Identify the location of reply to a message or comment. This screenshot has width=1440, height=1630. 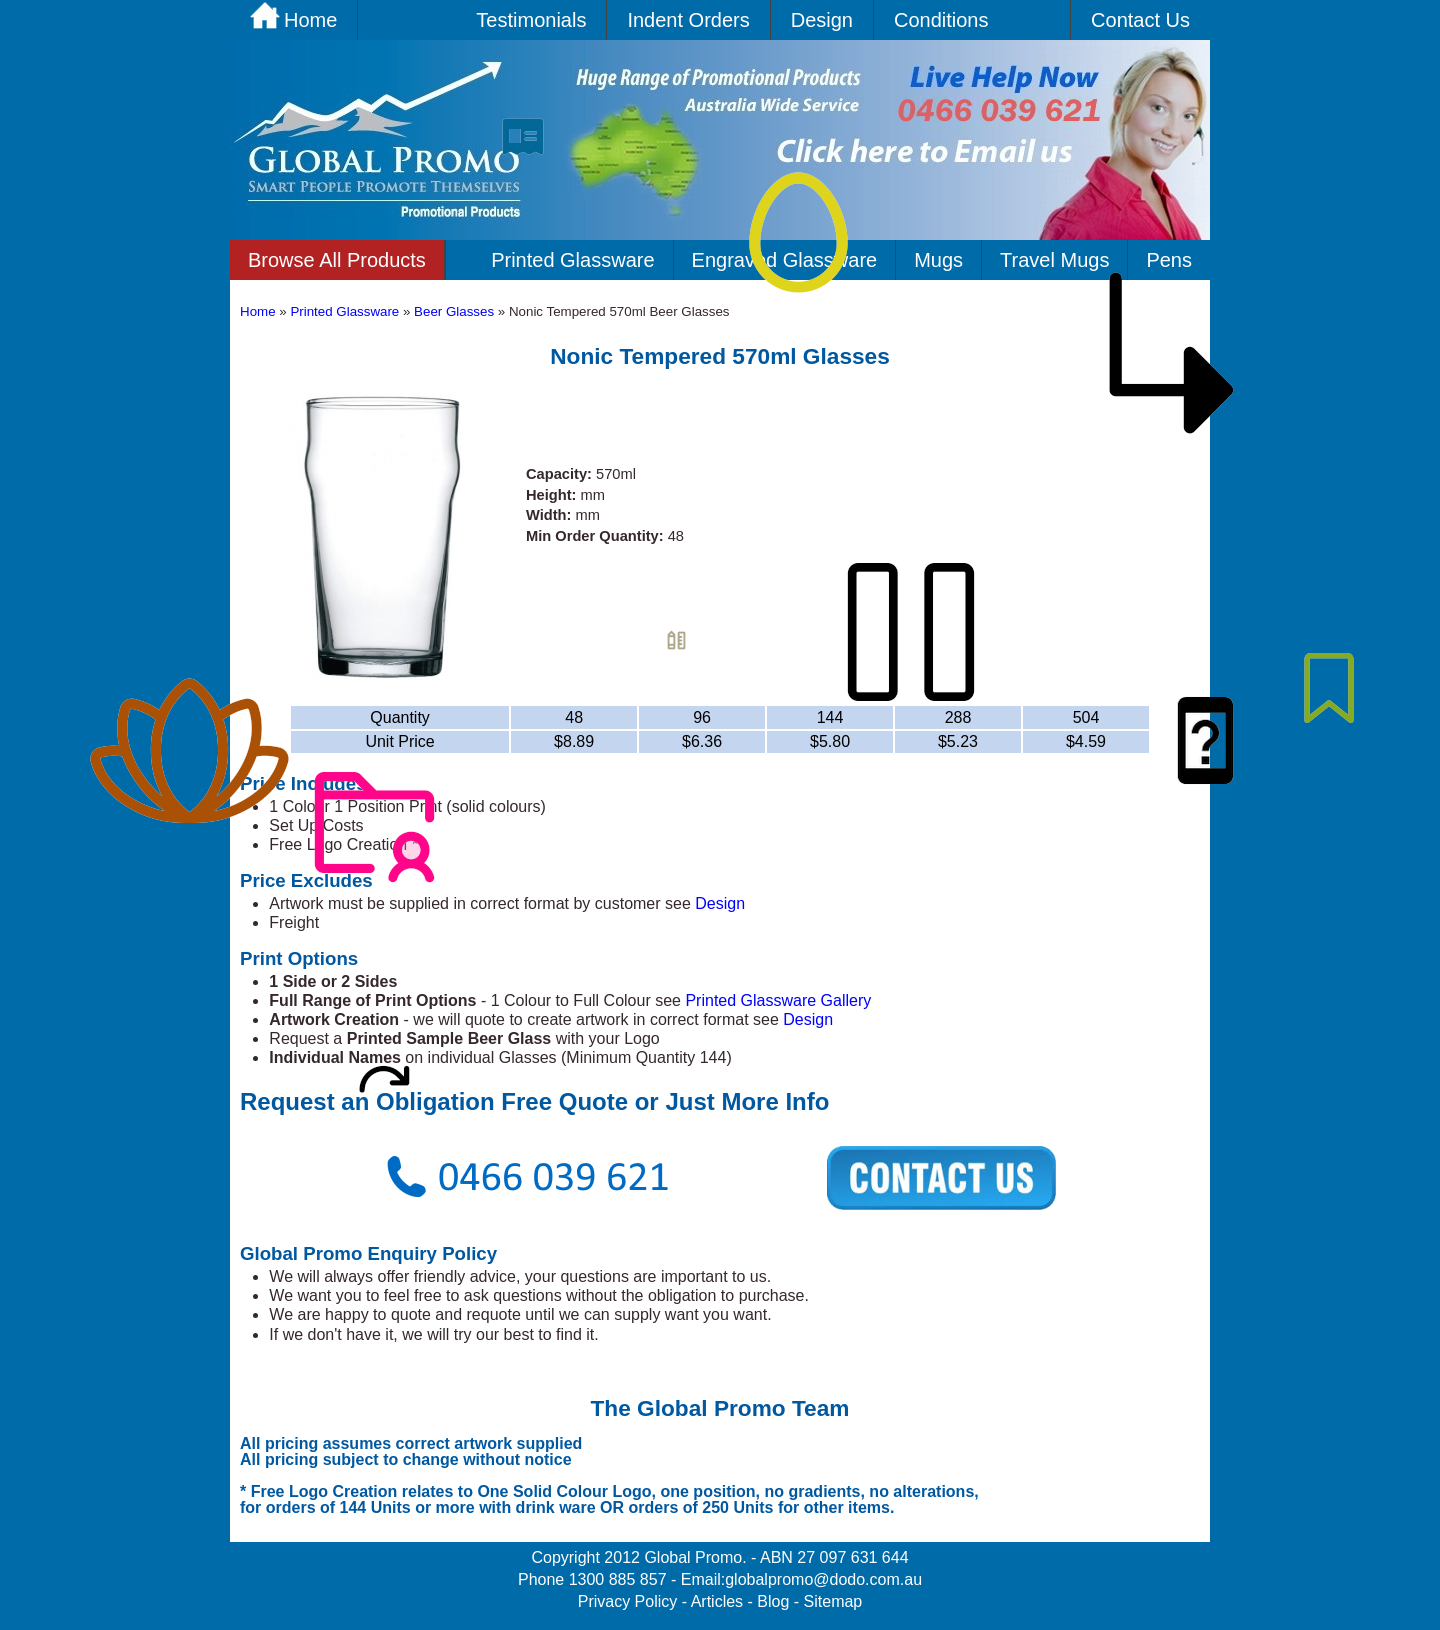
(1159, 353).